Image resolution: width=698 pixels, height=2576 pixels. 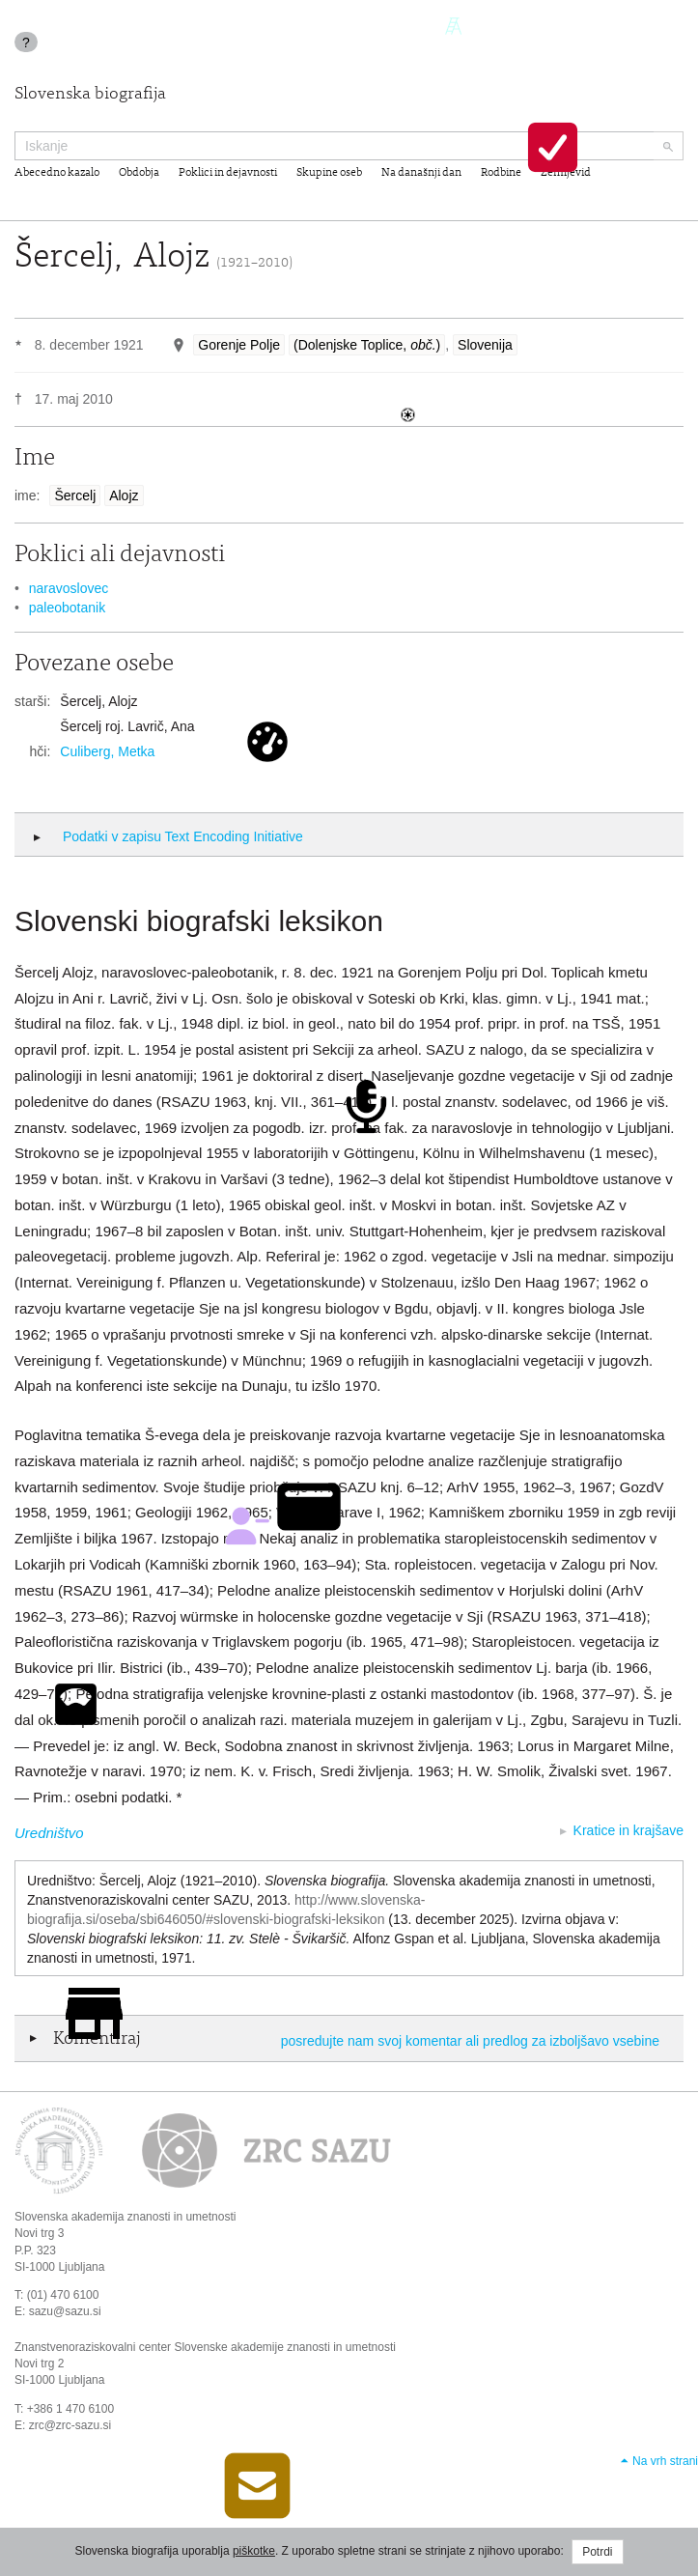 What do you see at coordinates (267, 742) in the screenshot?
I see `view performance or speed metrics` at bounding box center [267, 742].